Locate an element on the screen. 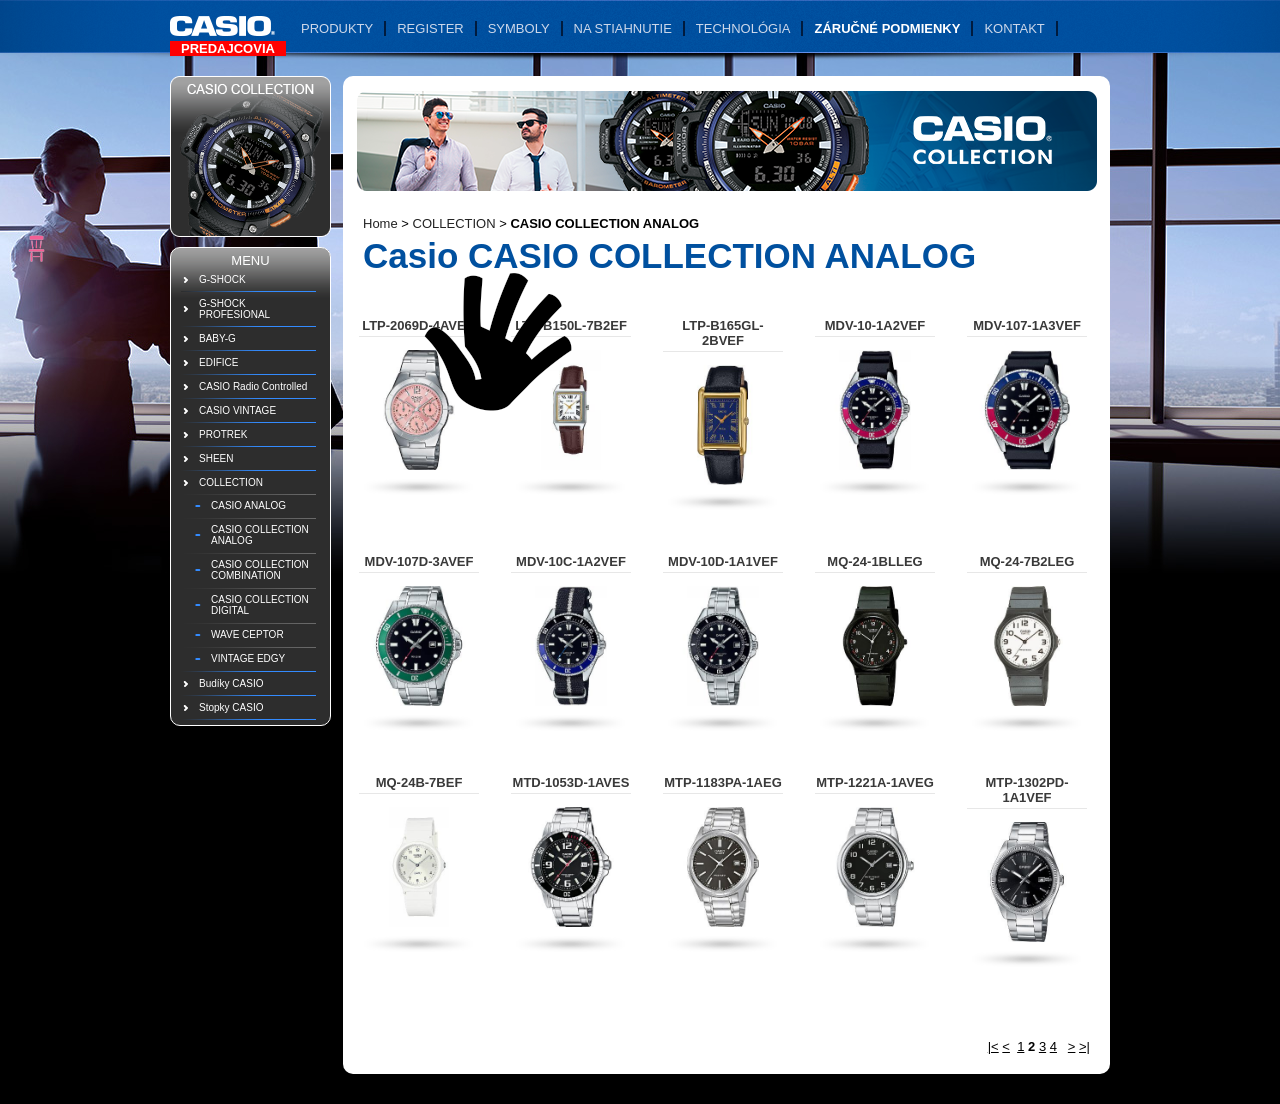 This screenshot has width=1280, height=1104. browse furniture items in a game inventory is located at coordinates (36, 248).